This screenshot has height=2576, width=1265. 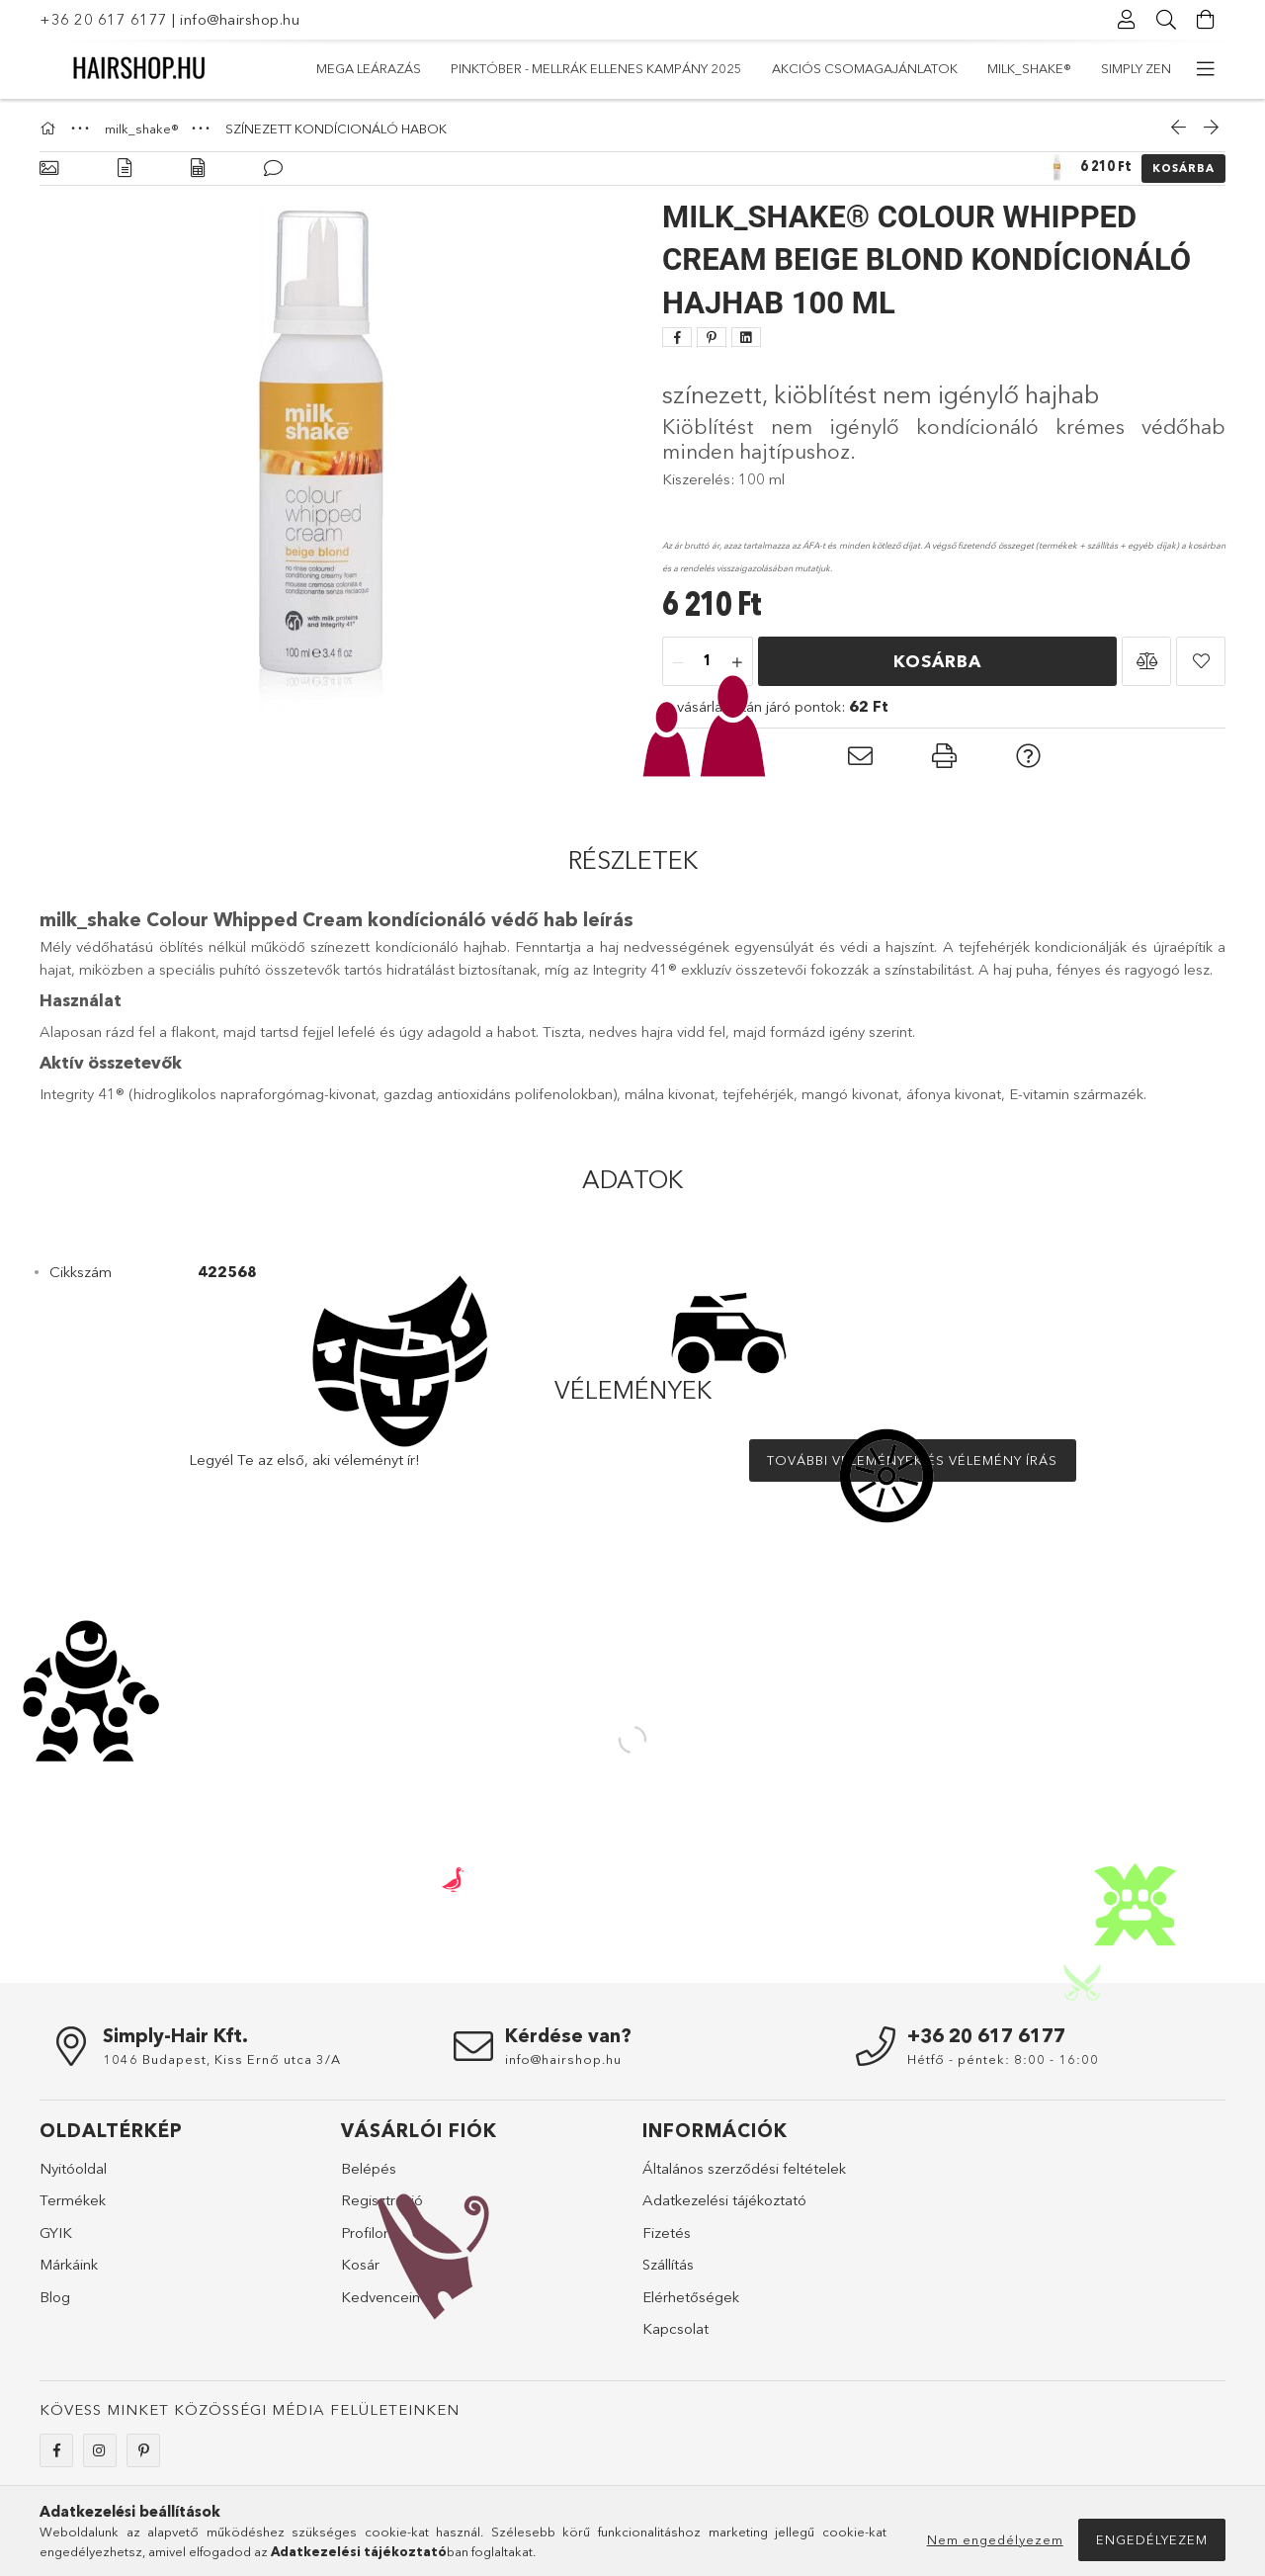 What do you see at coordinates (453, 1879) in the screenshot?
I see `goose character or mascot icon` at bounding box center [453, 1879].